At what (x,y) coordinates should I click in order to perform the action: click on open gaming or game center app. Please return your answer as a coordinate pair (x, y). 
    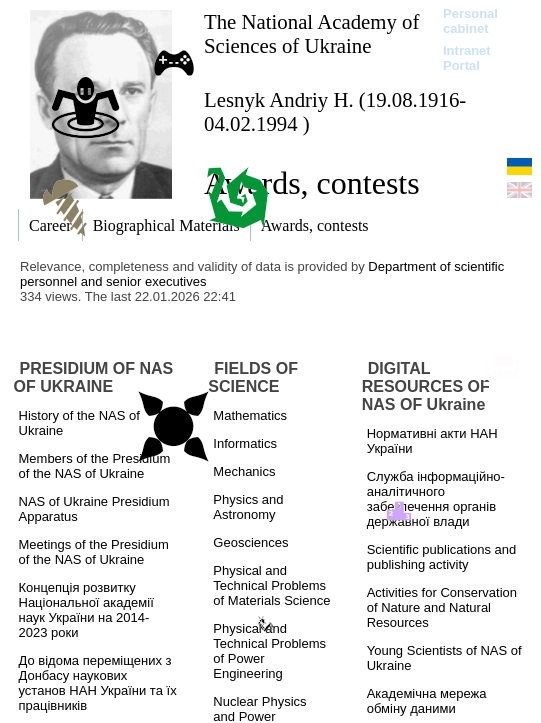
    Looking at the image, I should click on (174, 63).